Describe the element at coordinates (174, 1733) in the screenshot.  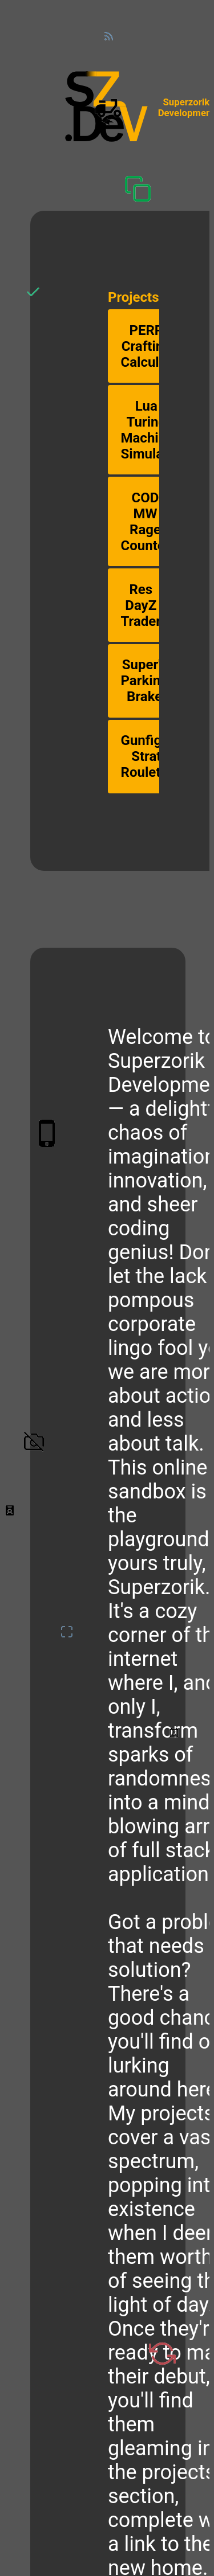
I see `view contact calendar or schedule` at that location.